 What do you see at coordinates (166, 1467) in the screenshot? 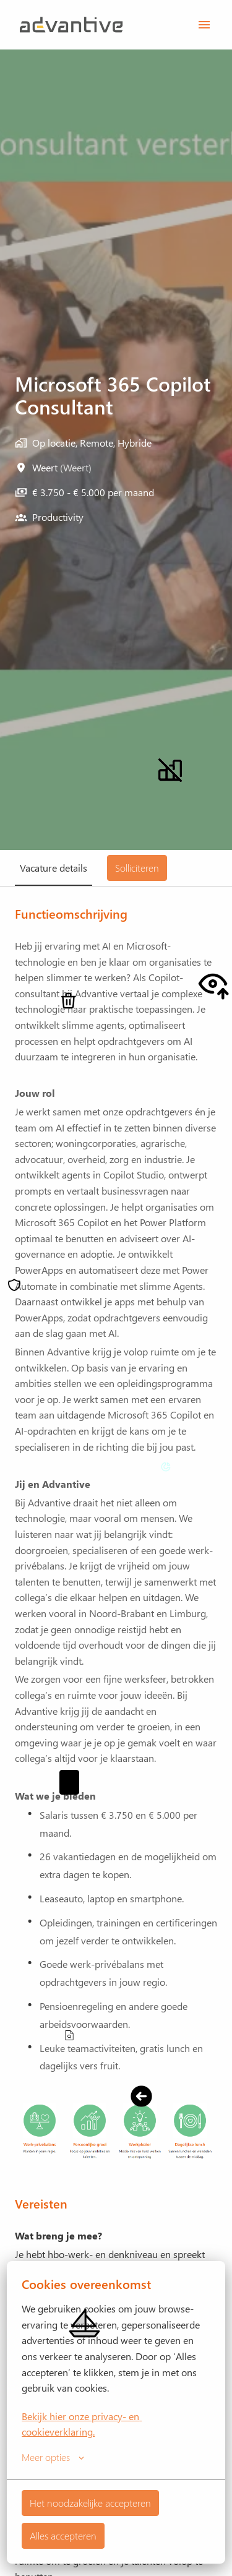
I see `view analytics or statistics breakdown` at bounding box center [166, 1467].